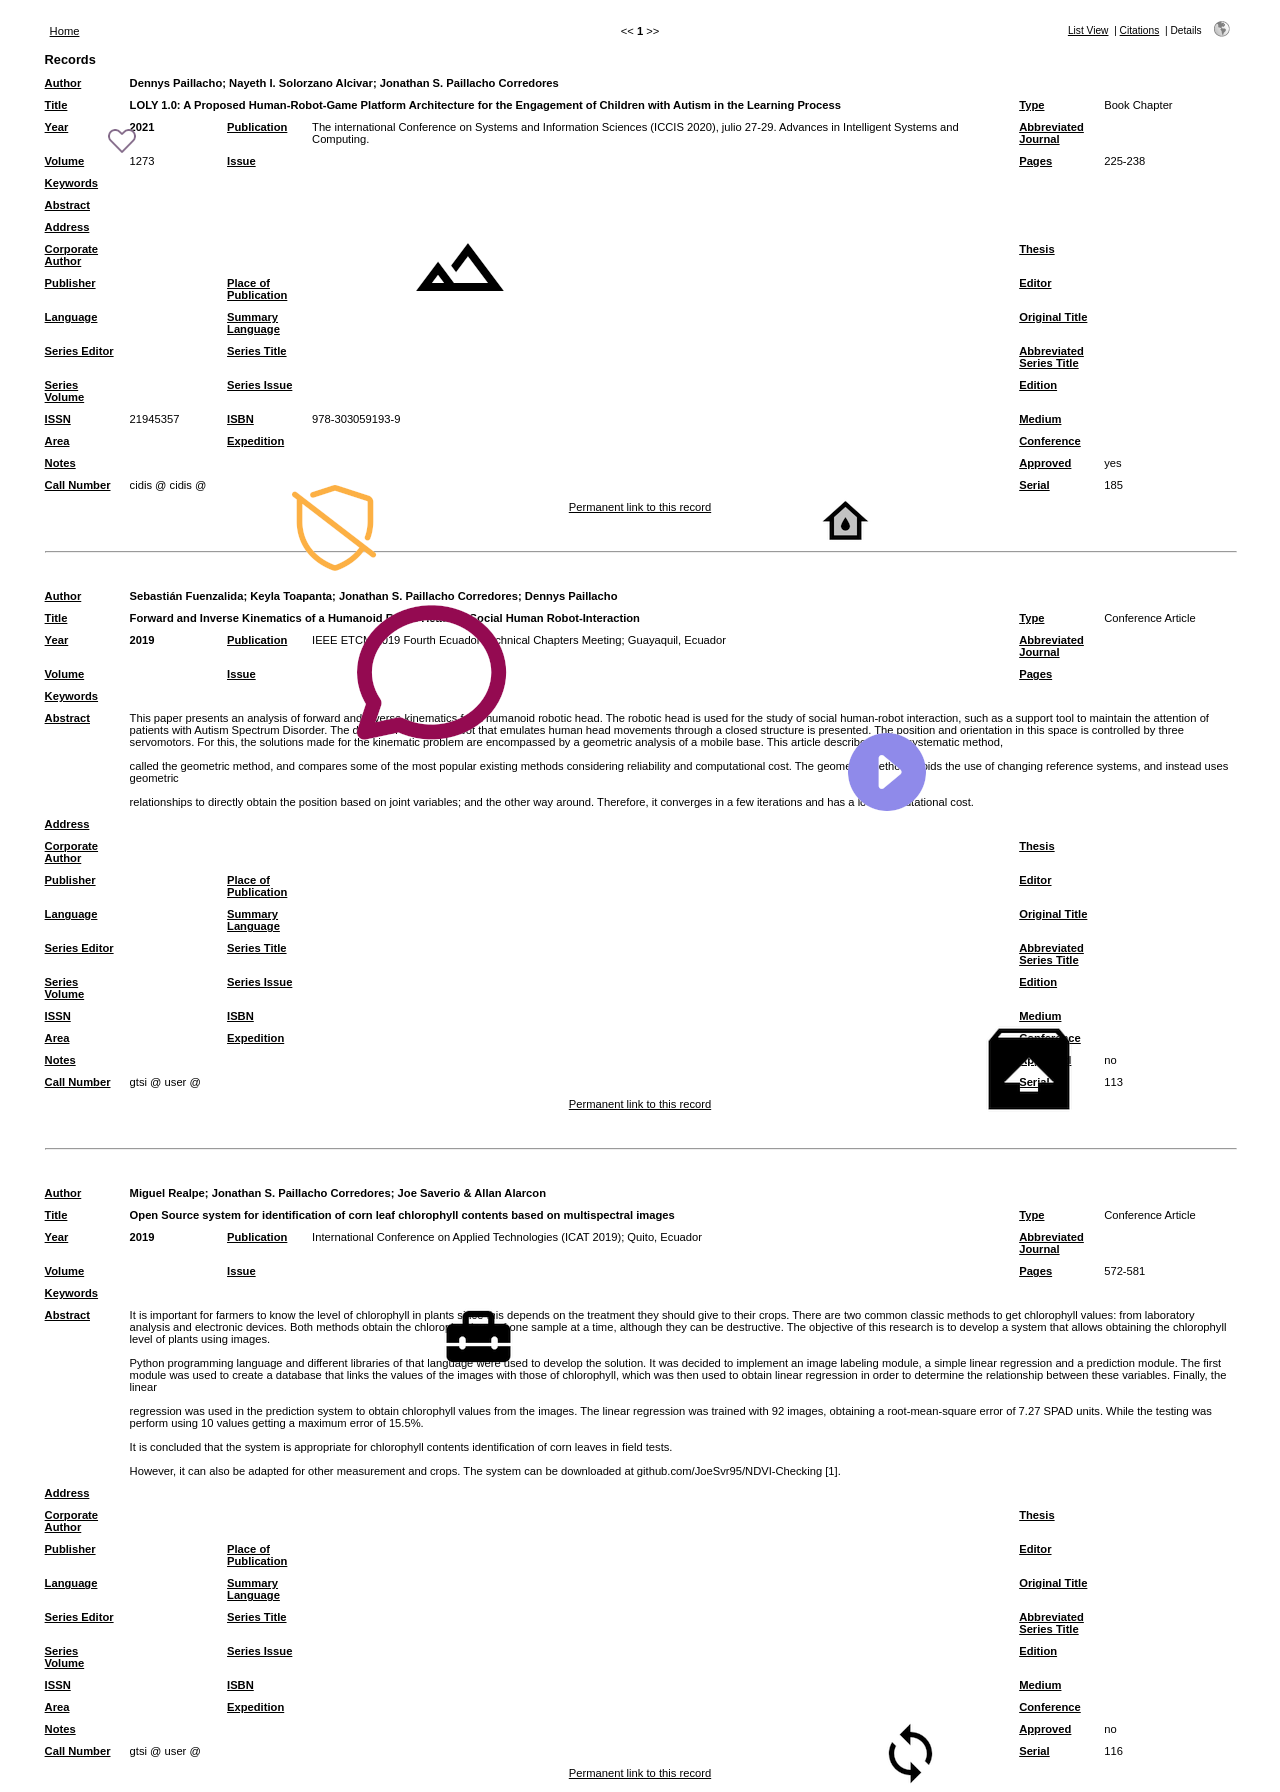 This screenshot has height=1792, width=1280. What do you see at coordinates (887, 772) in the screenshot?
I see `play media or video content` at bounding box center [887, 772].